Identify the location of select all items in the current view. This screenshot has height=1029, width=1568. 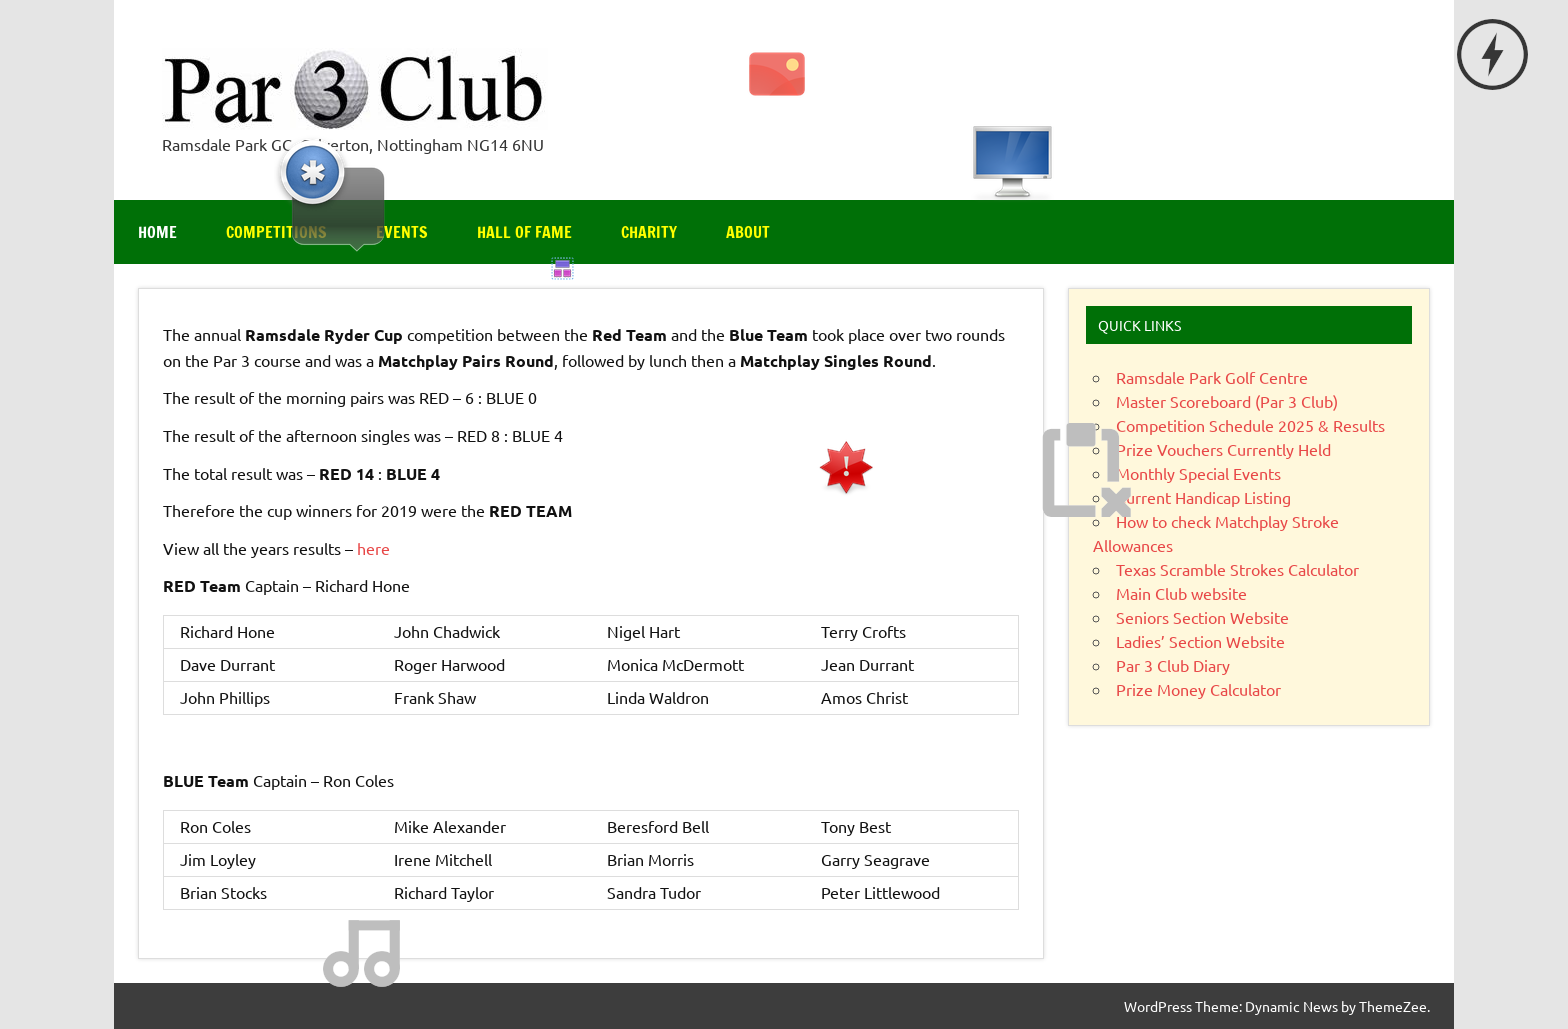
(562, 268).